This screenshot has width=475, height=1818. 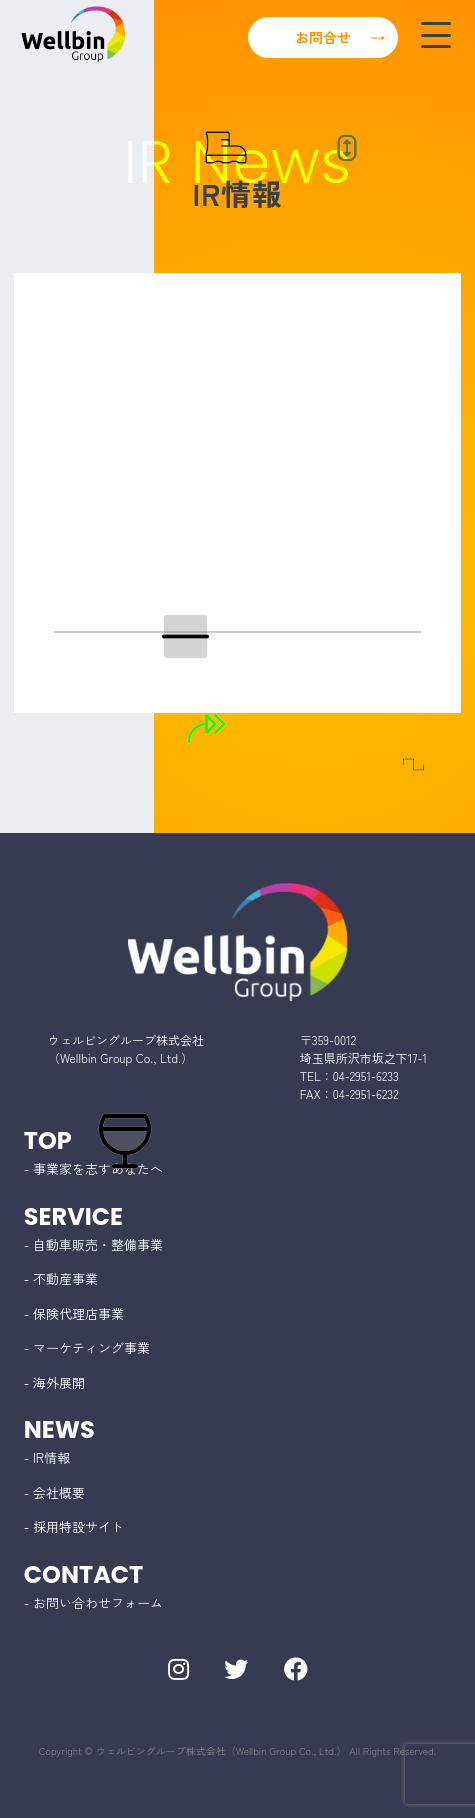 I want to click on forward message or content multiple times, so click(x=206, y=728).